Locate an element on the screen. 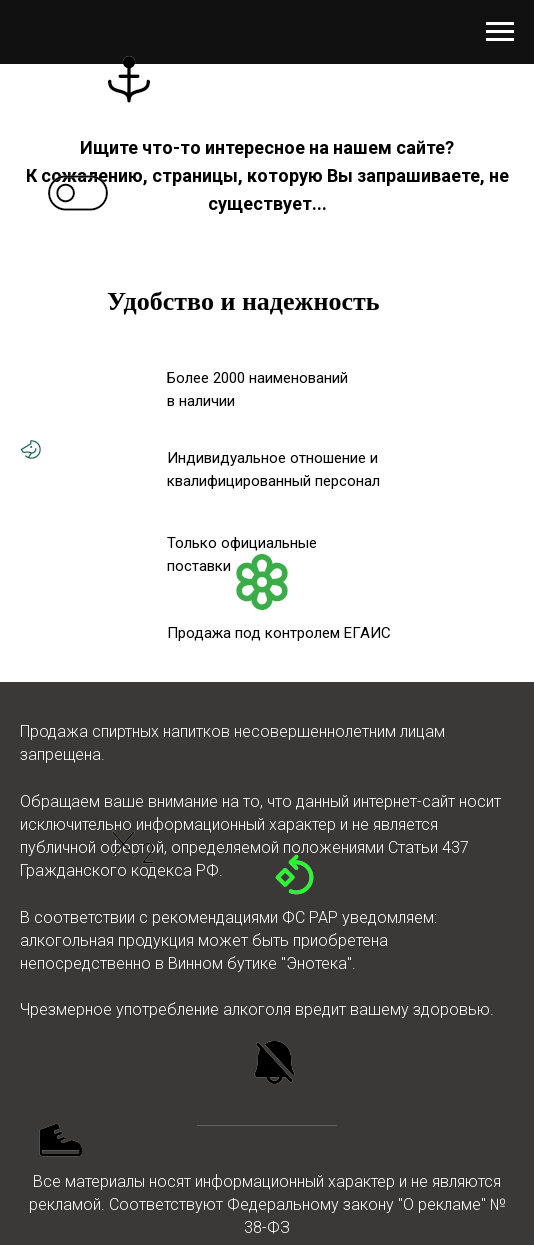  format text as subscript is located at coordinates (130, 846).